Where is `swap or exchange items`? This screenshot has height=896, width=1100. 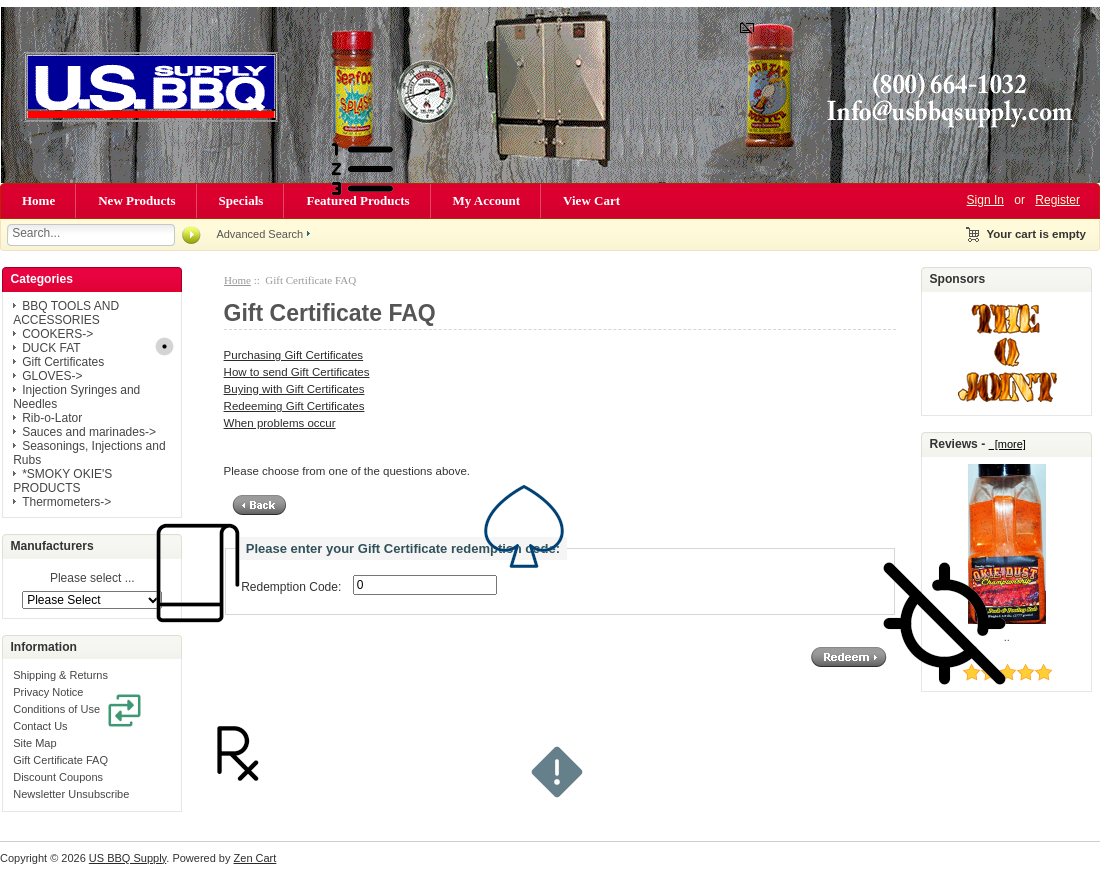
swap or exchange items is located at coordinates (124, 710).